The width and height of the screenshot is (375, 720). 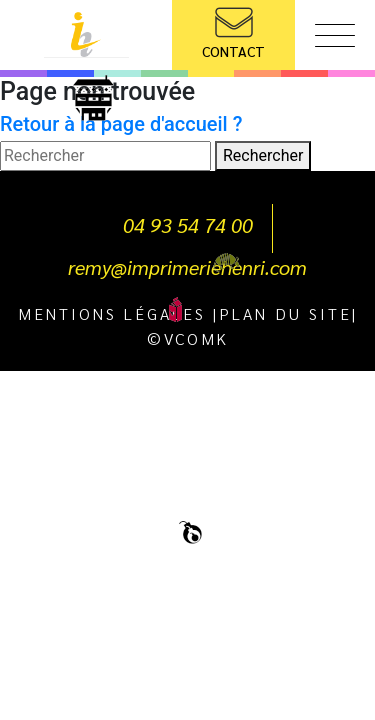 I want to click on armadillo character or avatar selection, so click(x=226, y=262).